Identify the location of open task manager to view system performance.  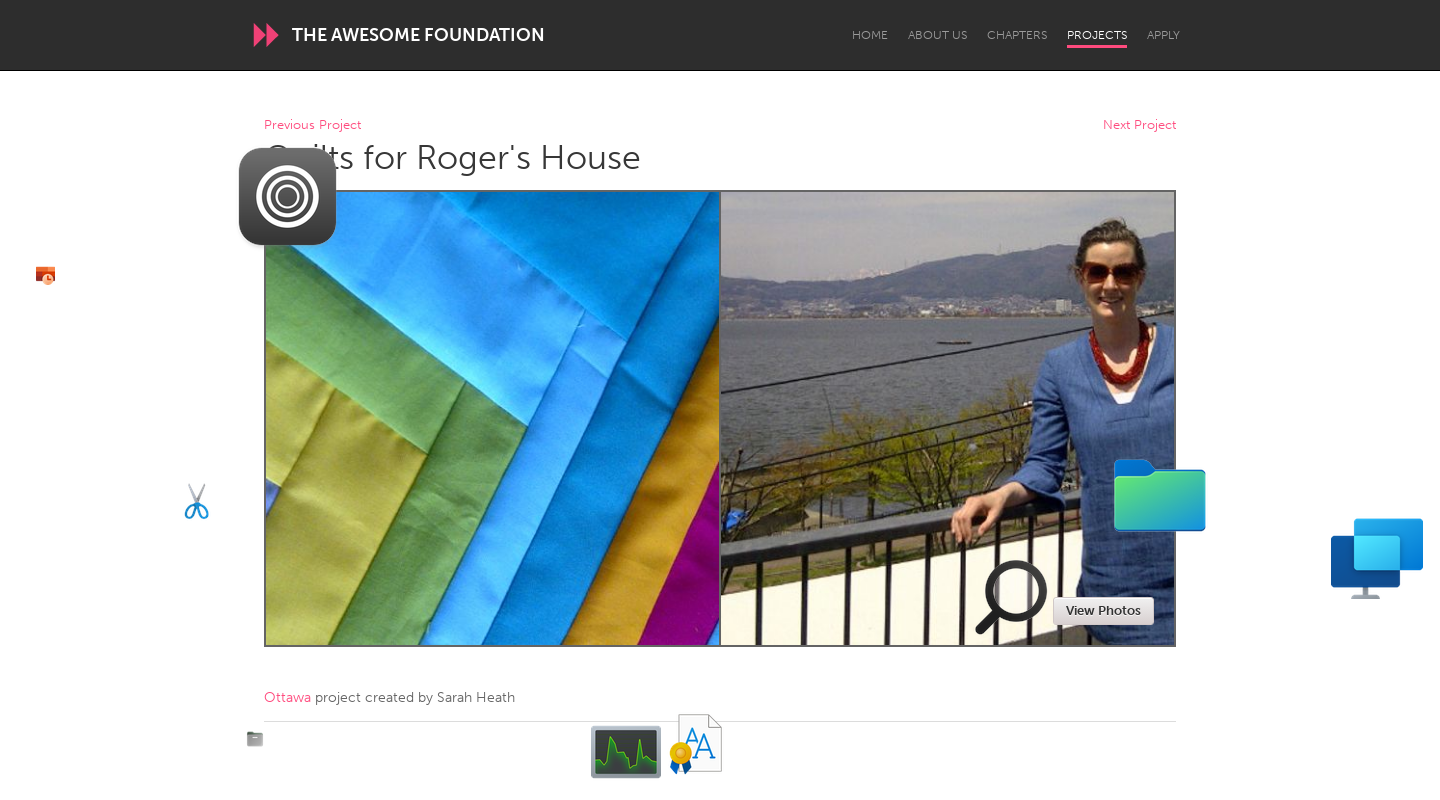
(626, 752).